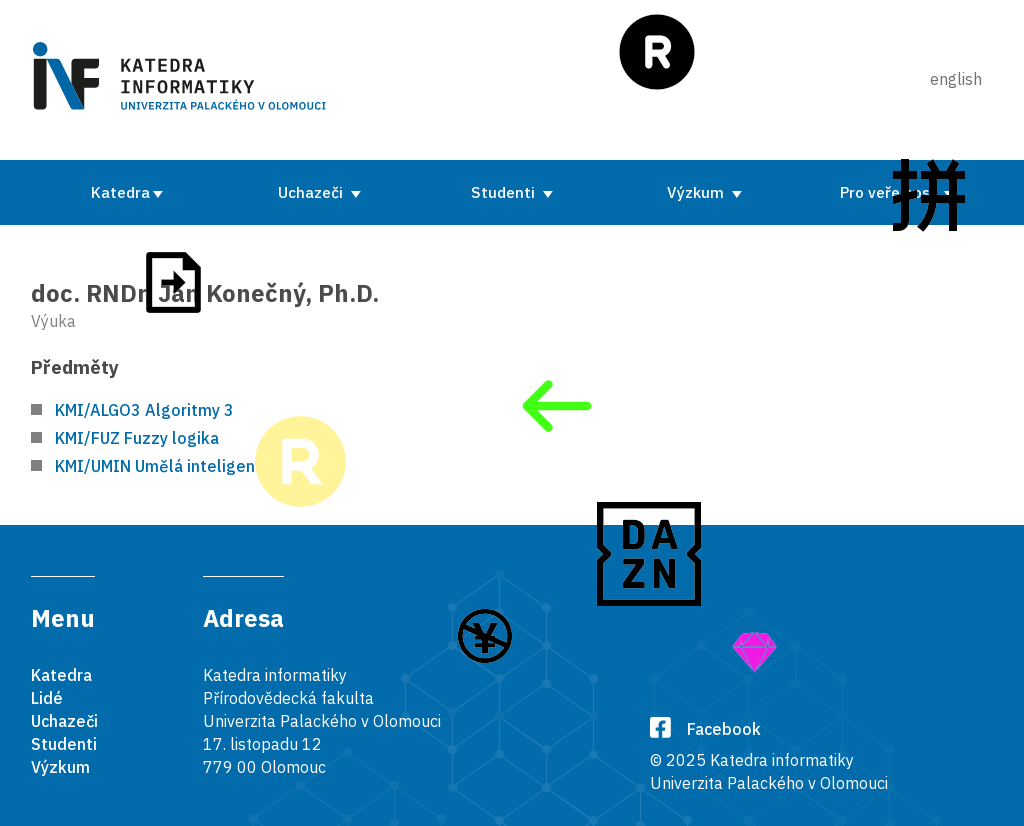  Describe the element at coordinates (649, 554) in the screenshot. I see `open the DAZN sports streaming app` at that location.